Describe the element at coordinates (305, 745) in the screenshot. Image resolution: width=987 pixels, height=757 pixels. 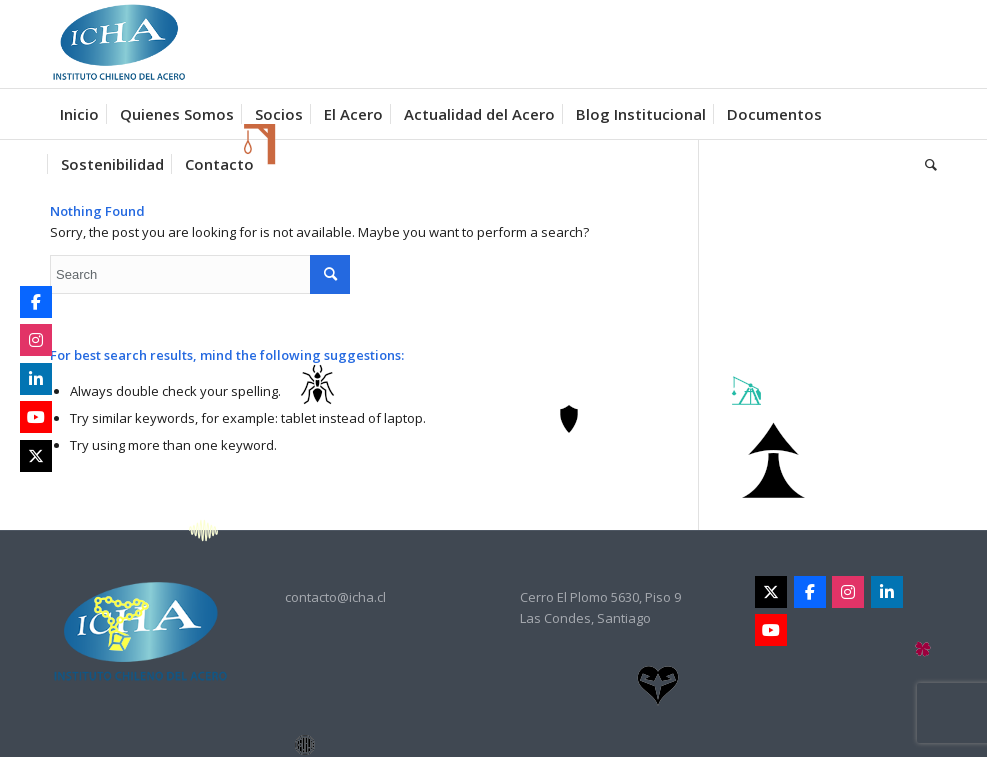
I see `access hobbit hole or fantasy dwelling location` at that location.